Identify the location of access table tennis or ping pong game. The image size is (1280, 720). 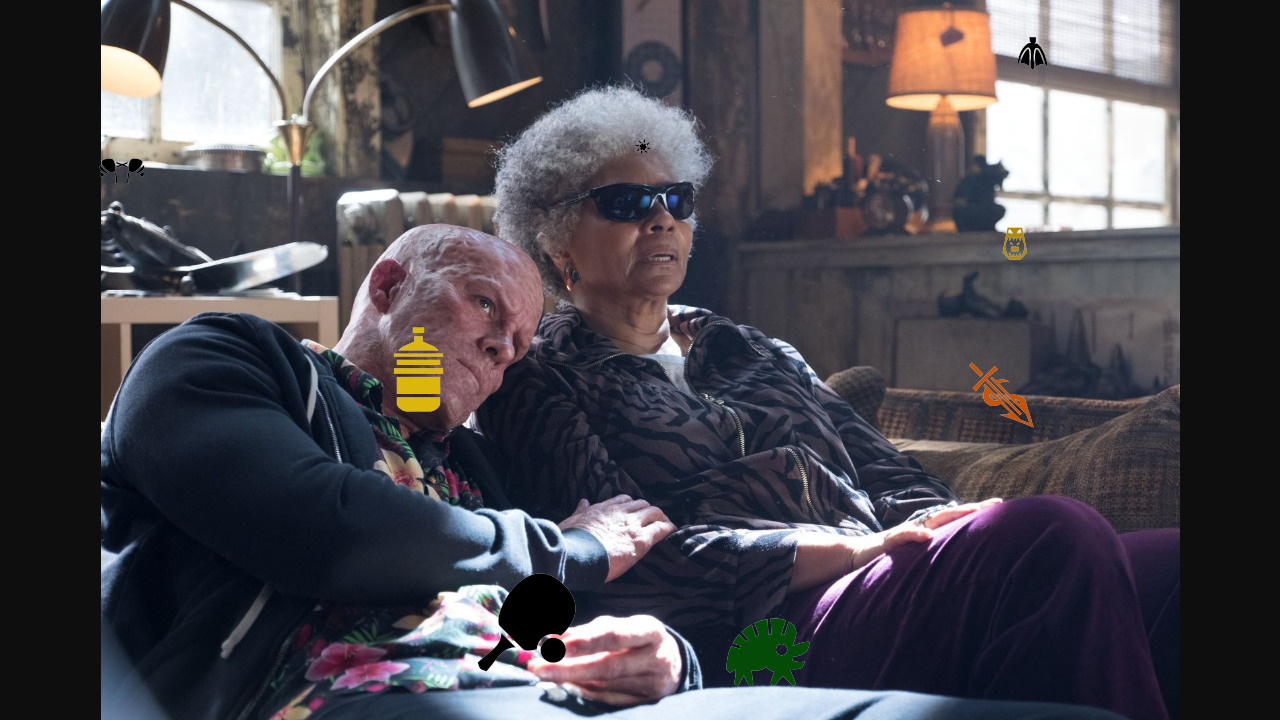
(526, 622).